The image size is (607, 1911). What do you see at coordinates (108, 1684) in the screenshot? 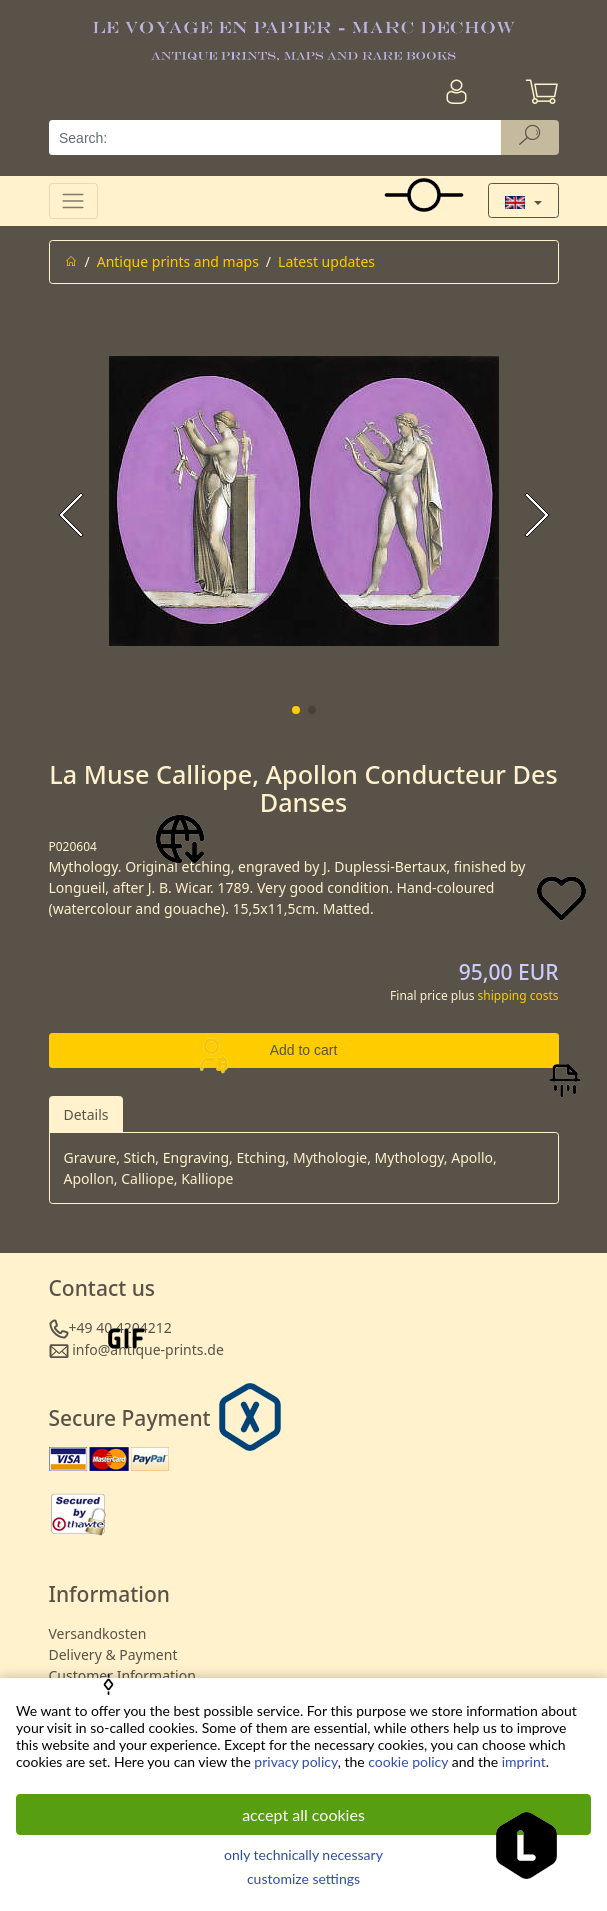
I see `align keyframes vertically in timeline` at bounding box center [108, 1684].